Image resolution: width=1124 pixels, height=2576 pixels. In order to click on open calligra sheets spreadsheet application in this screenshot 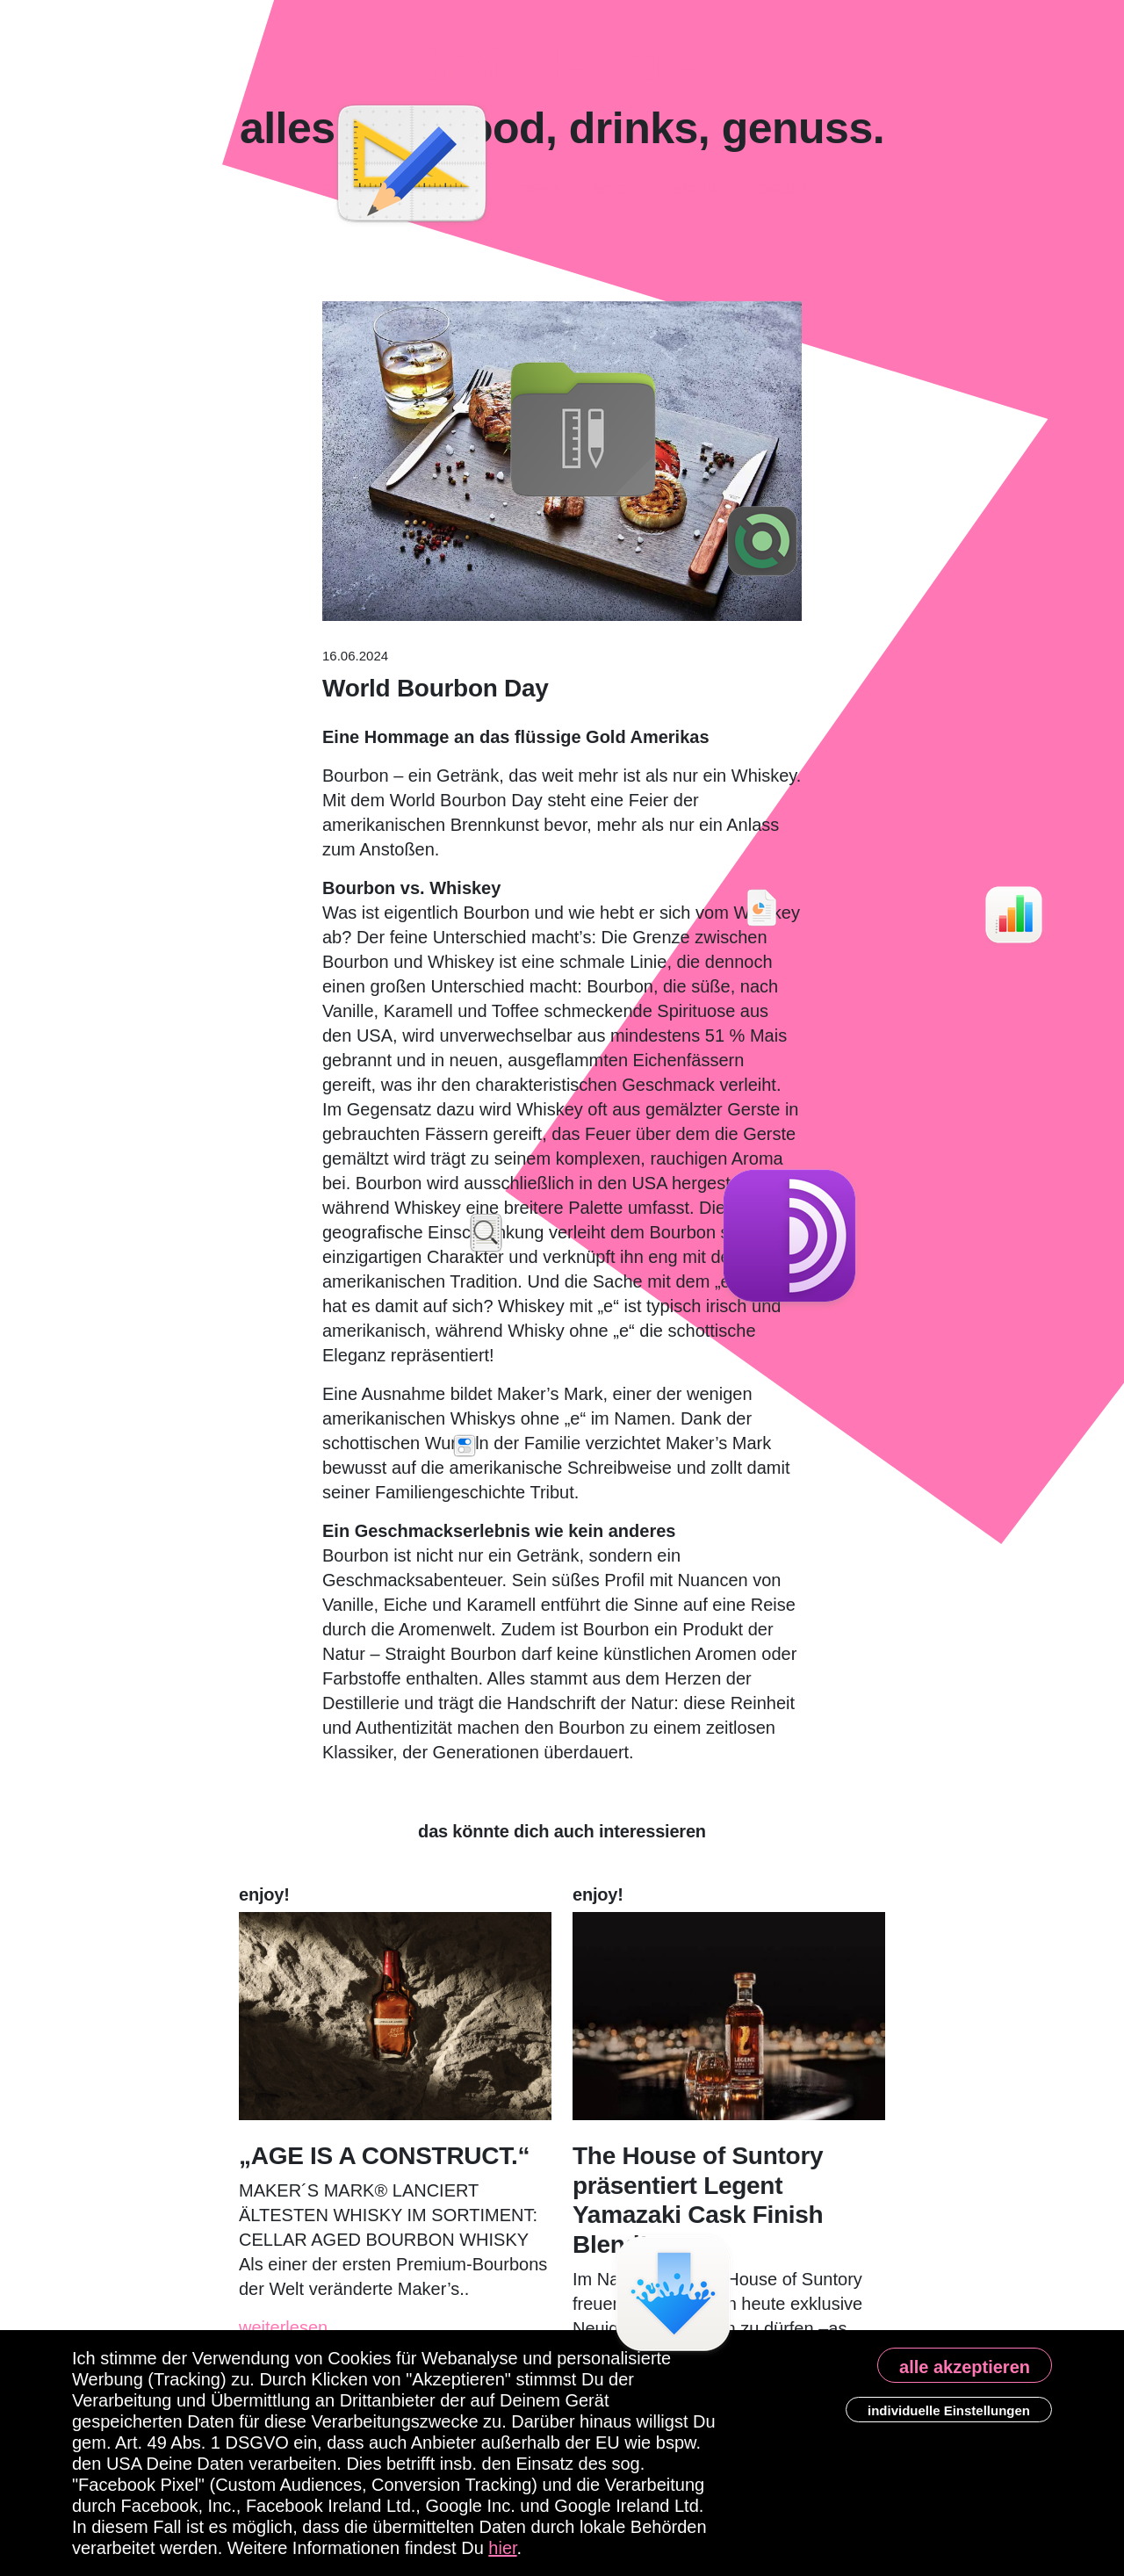, I will do `click(1013, 914)`.